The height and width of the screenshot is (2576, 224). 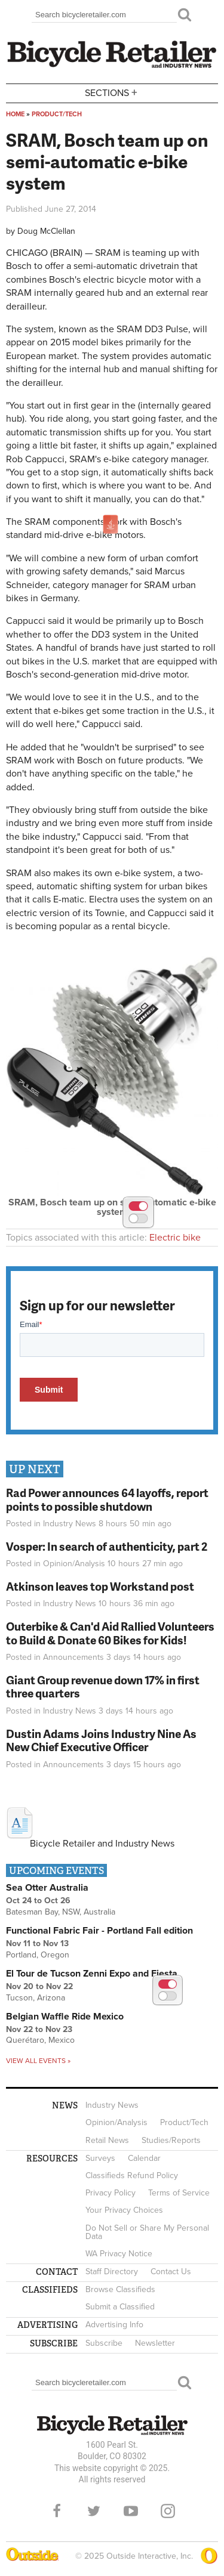 I want to click on java archive file (.jar) type indicator, so click(x=111, y=524).